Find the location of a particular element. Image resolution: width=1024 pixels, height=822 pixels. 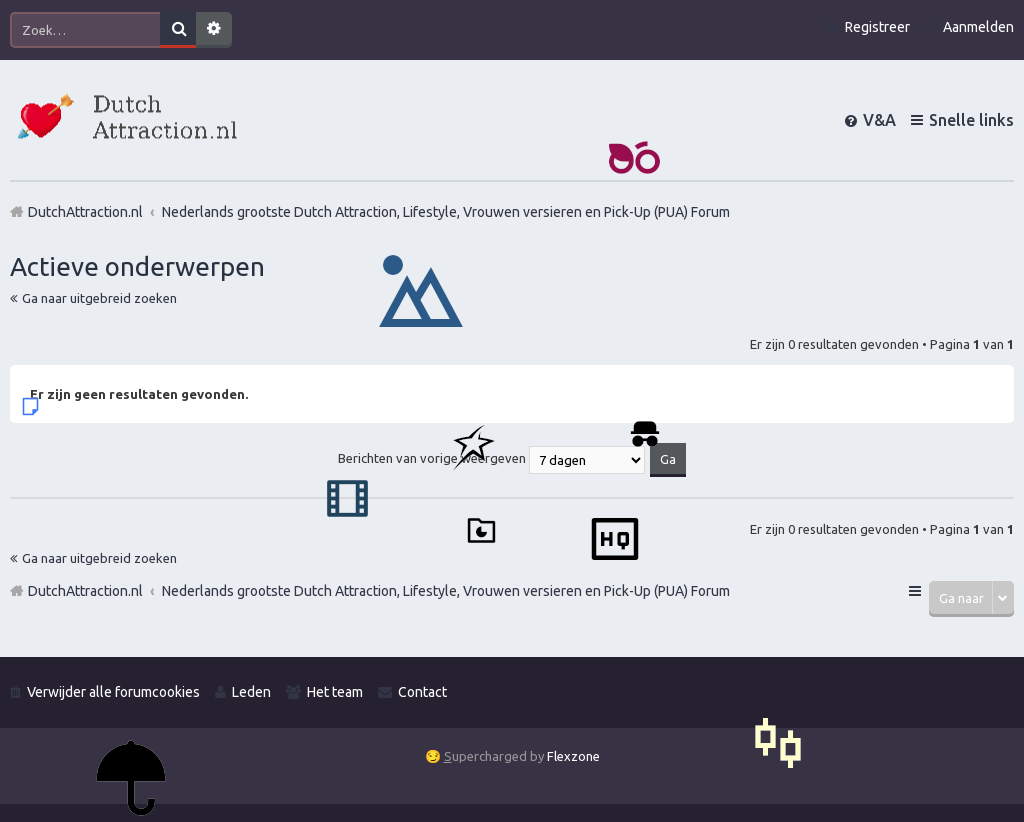

access analytics or reports folder is located at coordinates (481, 530).